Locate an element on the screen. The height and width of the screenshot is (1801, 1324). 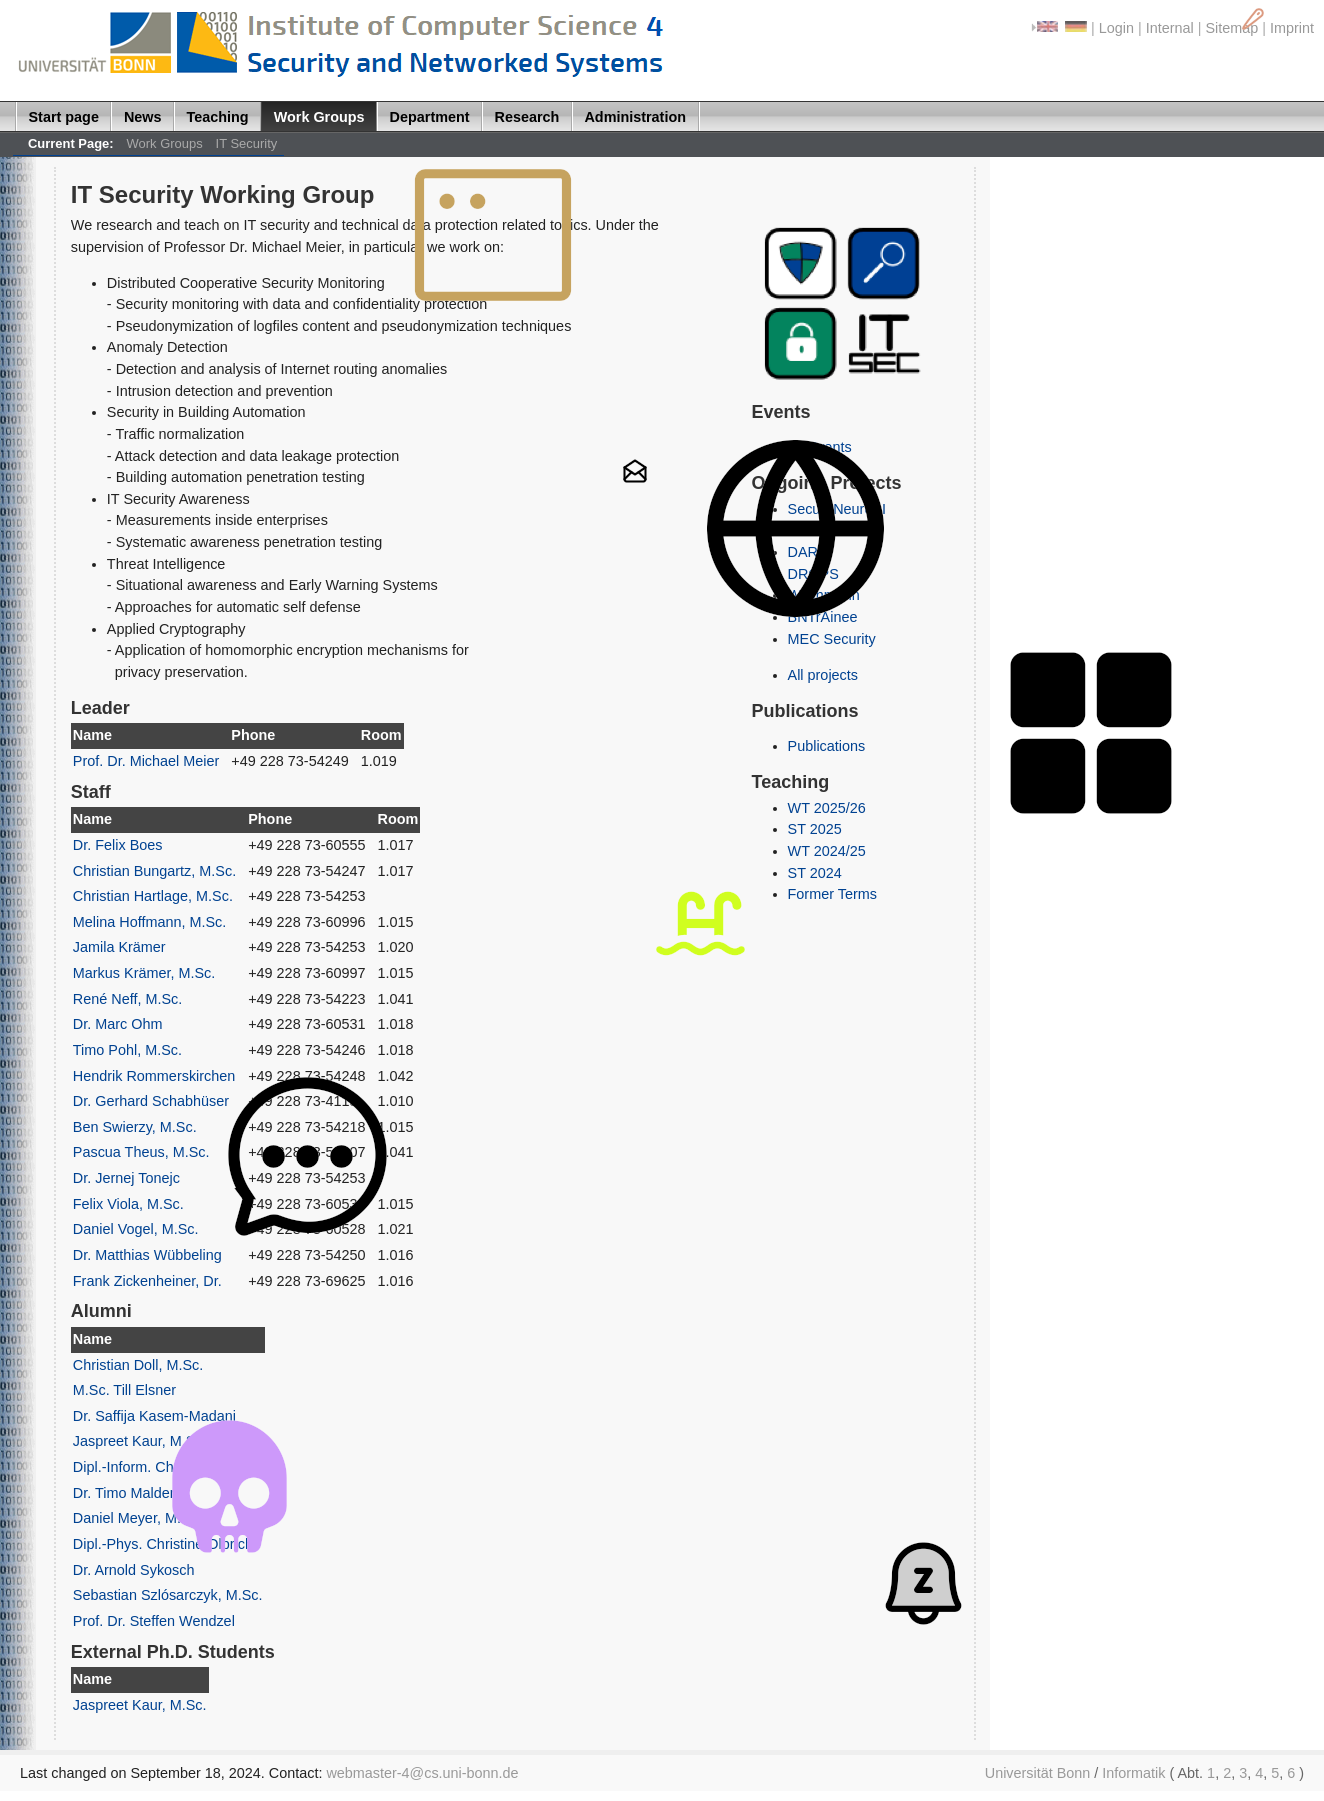
indicates danger or hazardous content is located at coordinates (229, 1486).